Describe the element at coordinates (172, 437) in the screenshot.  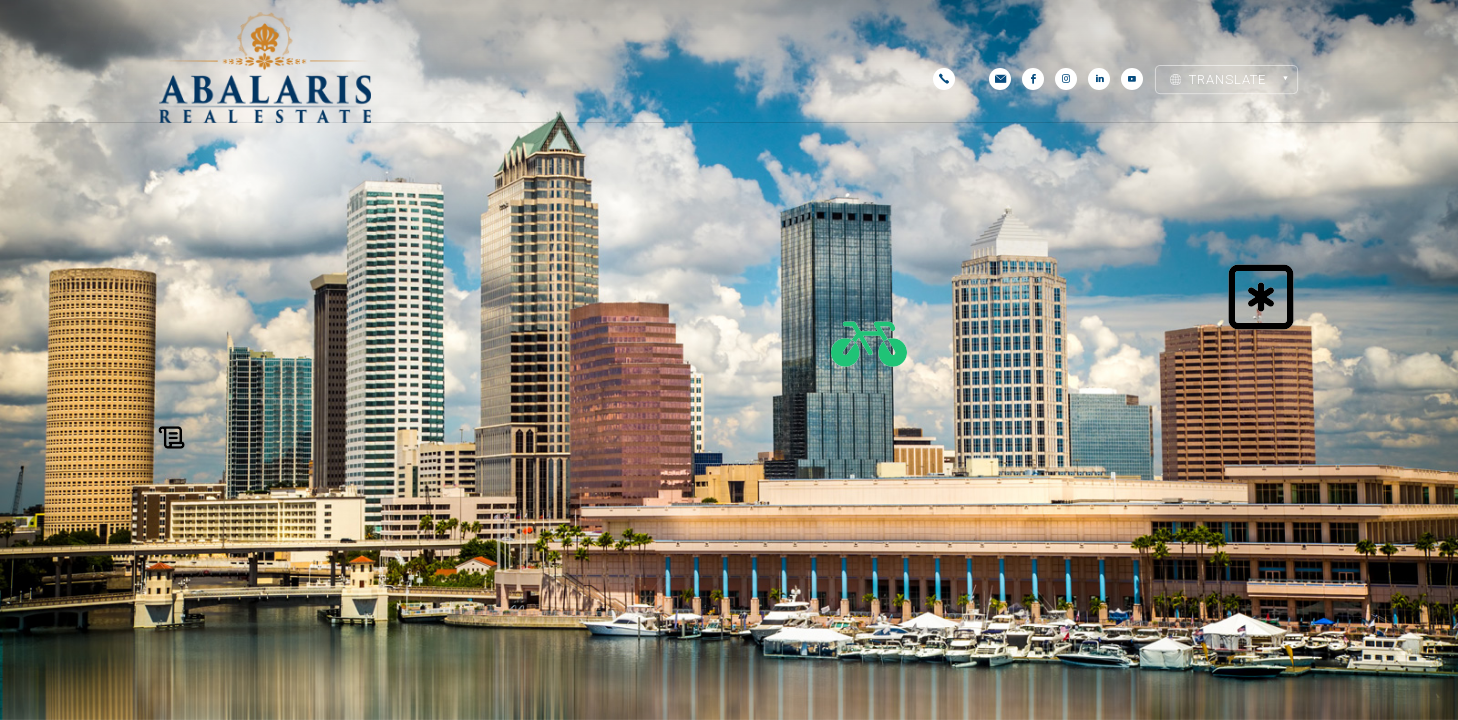
I see `view terms and conditions or legal documents` at that location.